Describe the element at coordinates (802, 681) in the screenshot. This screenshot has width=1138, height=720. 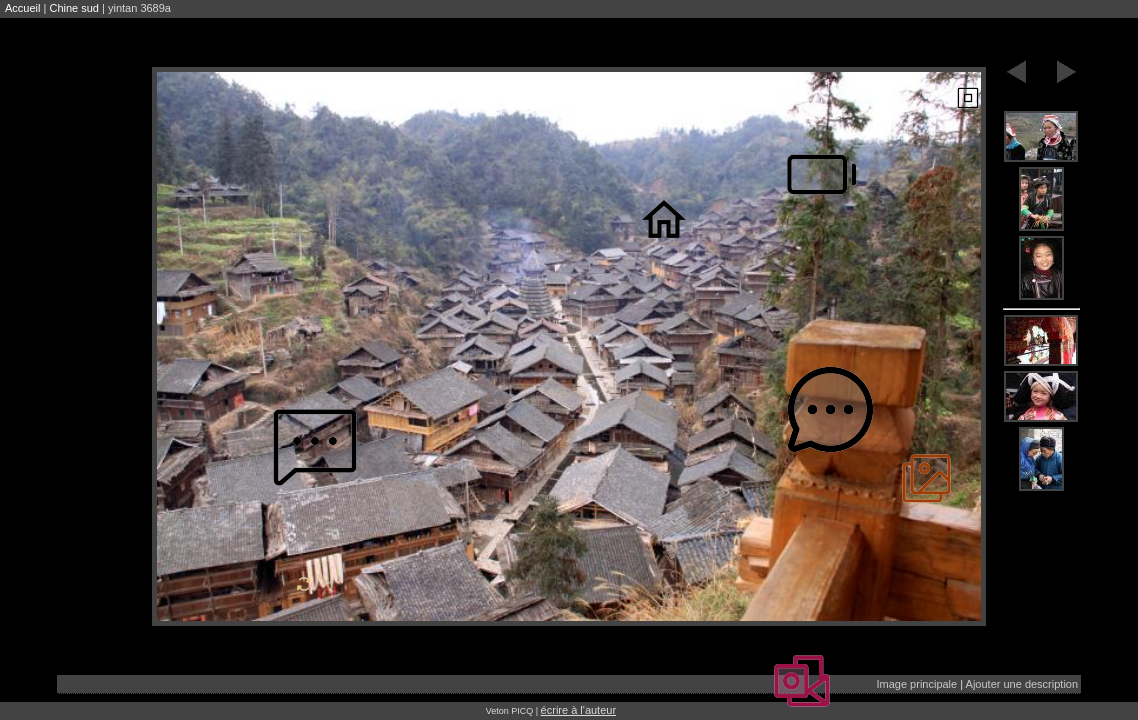
I see `open microsoft outlook email app` at that location.